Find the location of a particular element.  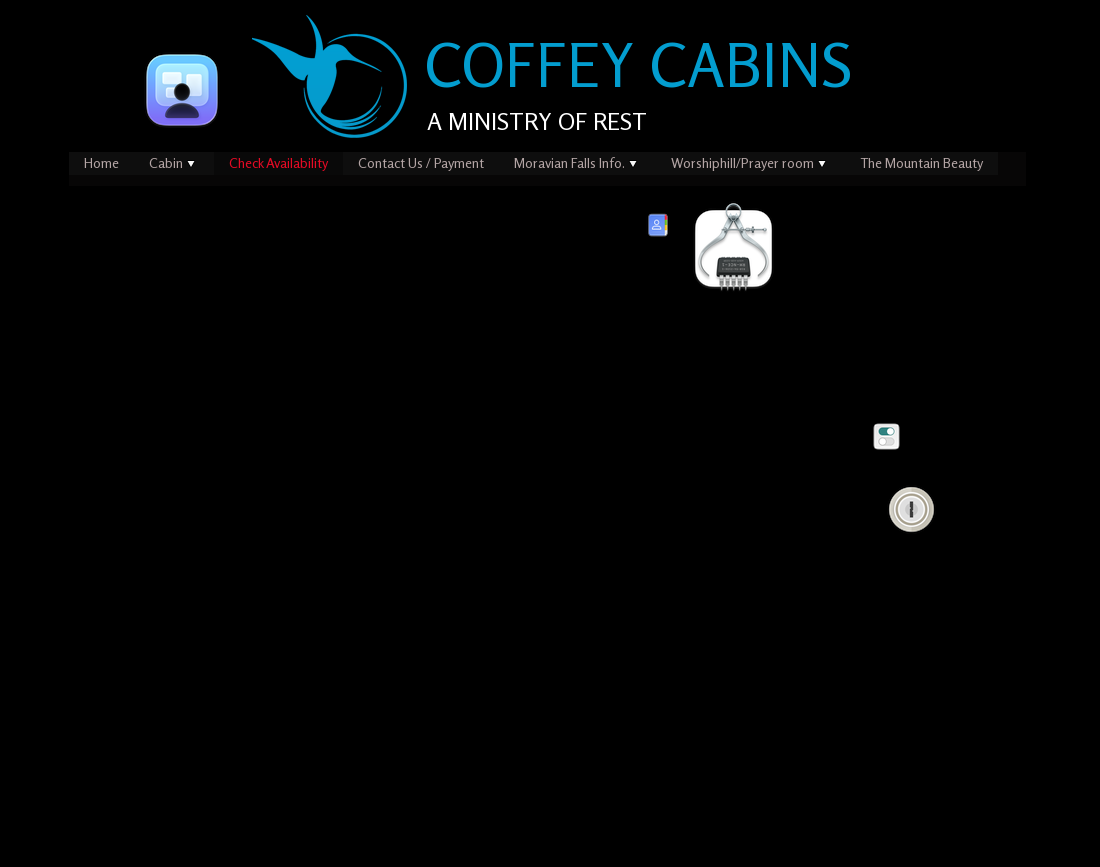

open system information app is located at coordinates (733, 248).